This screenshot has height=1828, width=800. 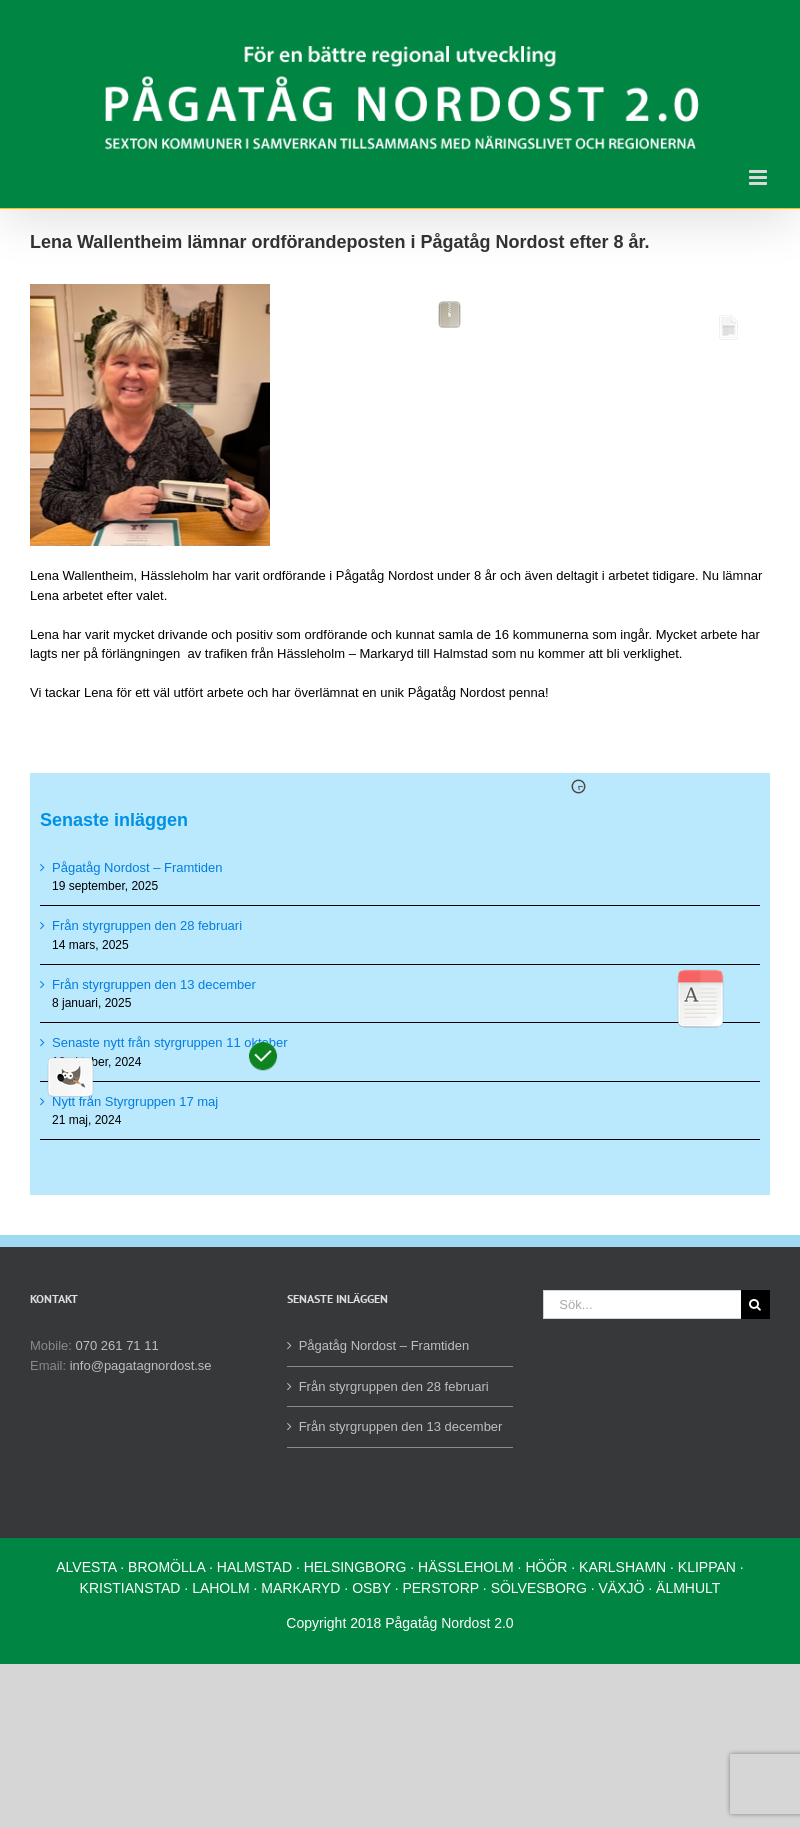 What do you see at coordinates (263, 1056) in the screenshot?
I see `indicates file has been successfully synced` at bounding box center [263, 1056].